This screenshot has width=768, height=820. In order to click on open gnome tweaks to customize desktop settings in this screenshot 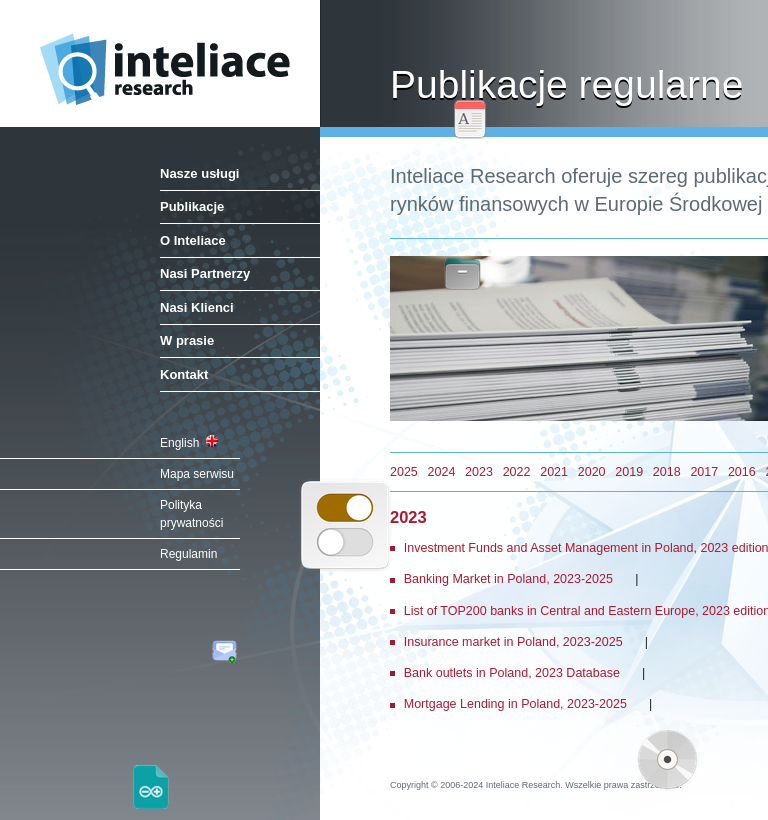, I will do `click(345, 525)`.